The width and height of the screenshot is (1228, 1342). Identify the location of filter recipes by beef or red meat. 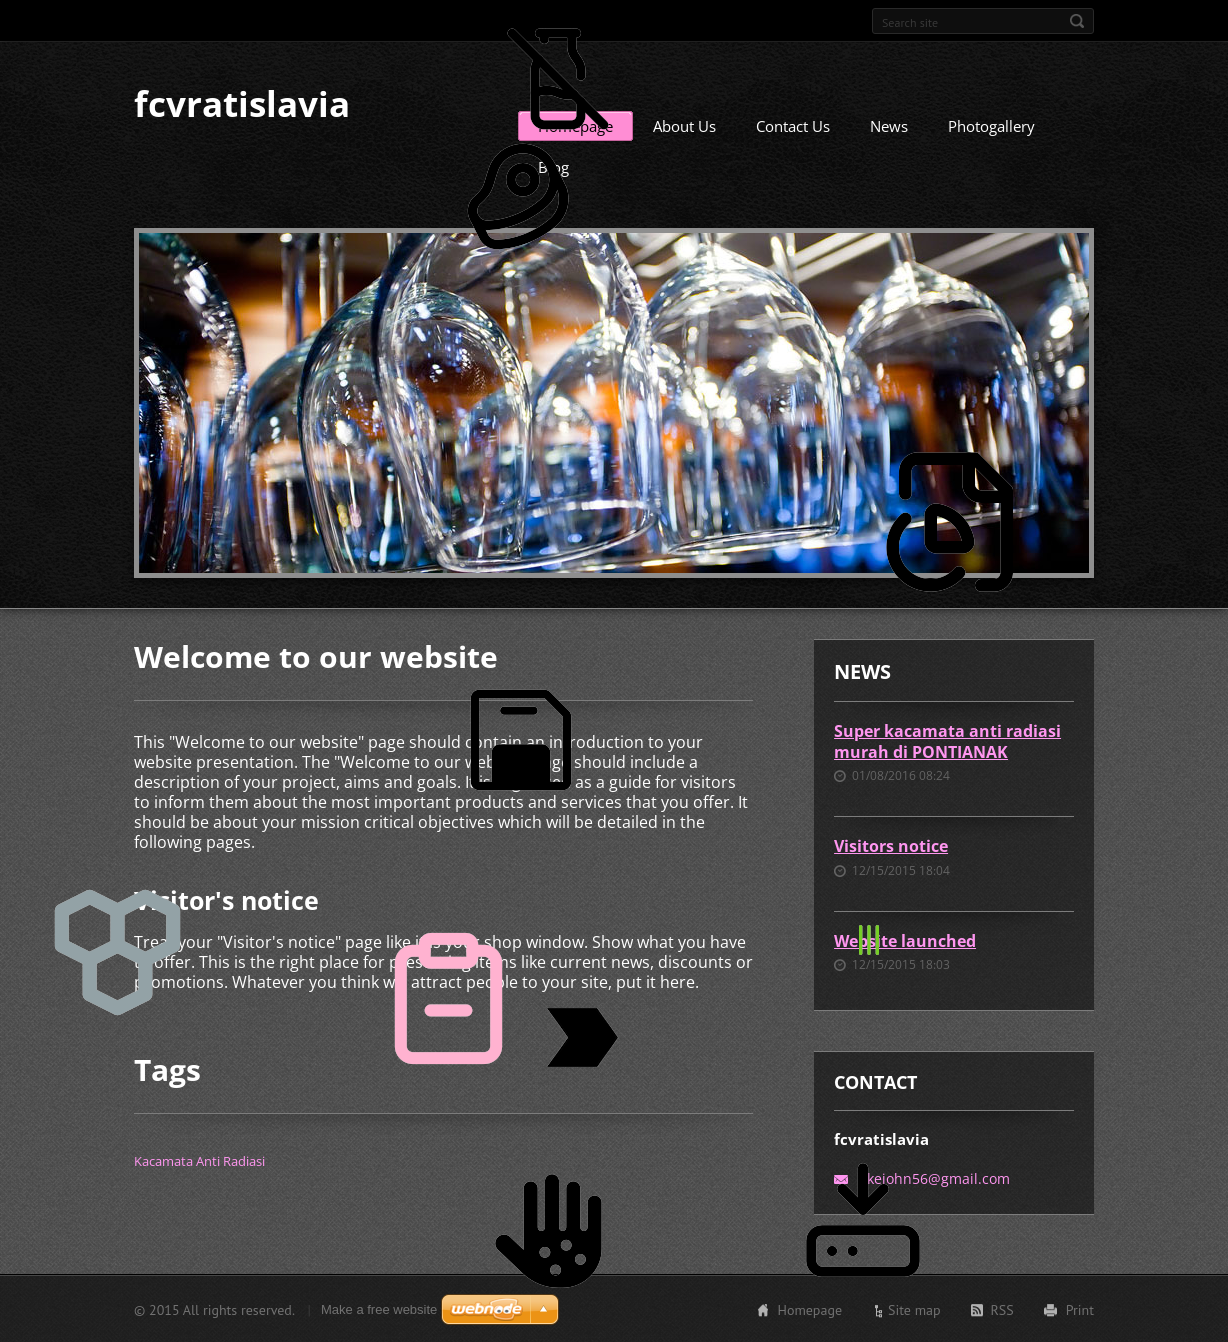
(520, 196).